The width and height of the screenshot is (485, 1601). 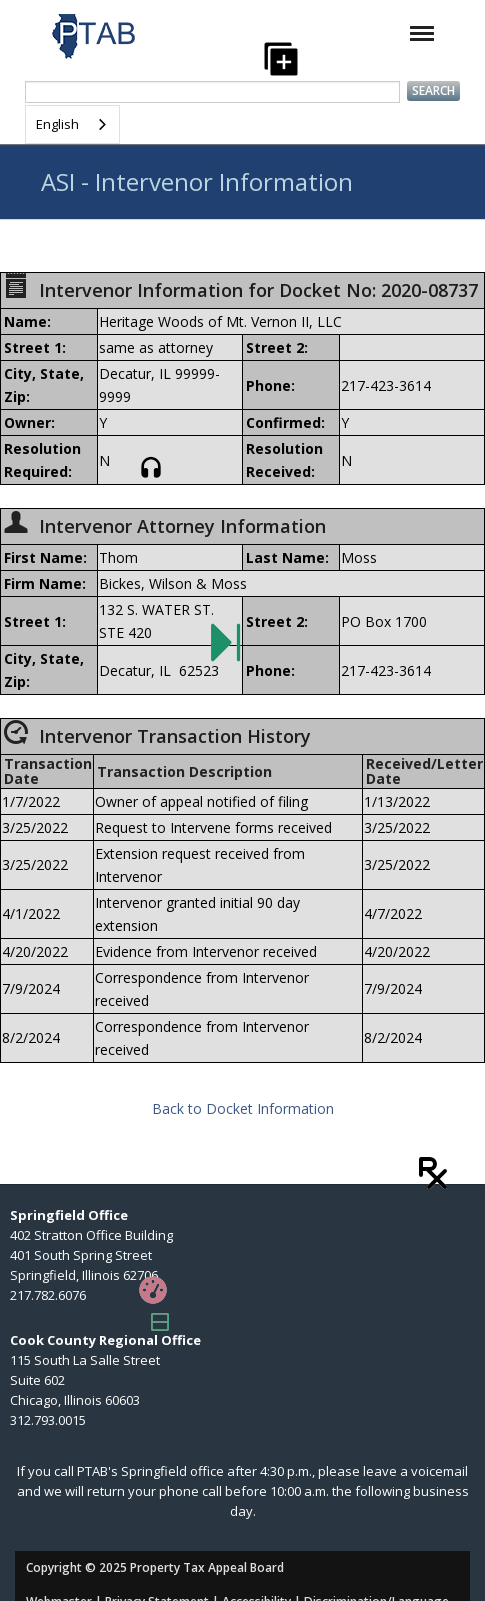 I want to click on skip to next track or item, so click(x=226, y=642).